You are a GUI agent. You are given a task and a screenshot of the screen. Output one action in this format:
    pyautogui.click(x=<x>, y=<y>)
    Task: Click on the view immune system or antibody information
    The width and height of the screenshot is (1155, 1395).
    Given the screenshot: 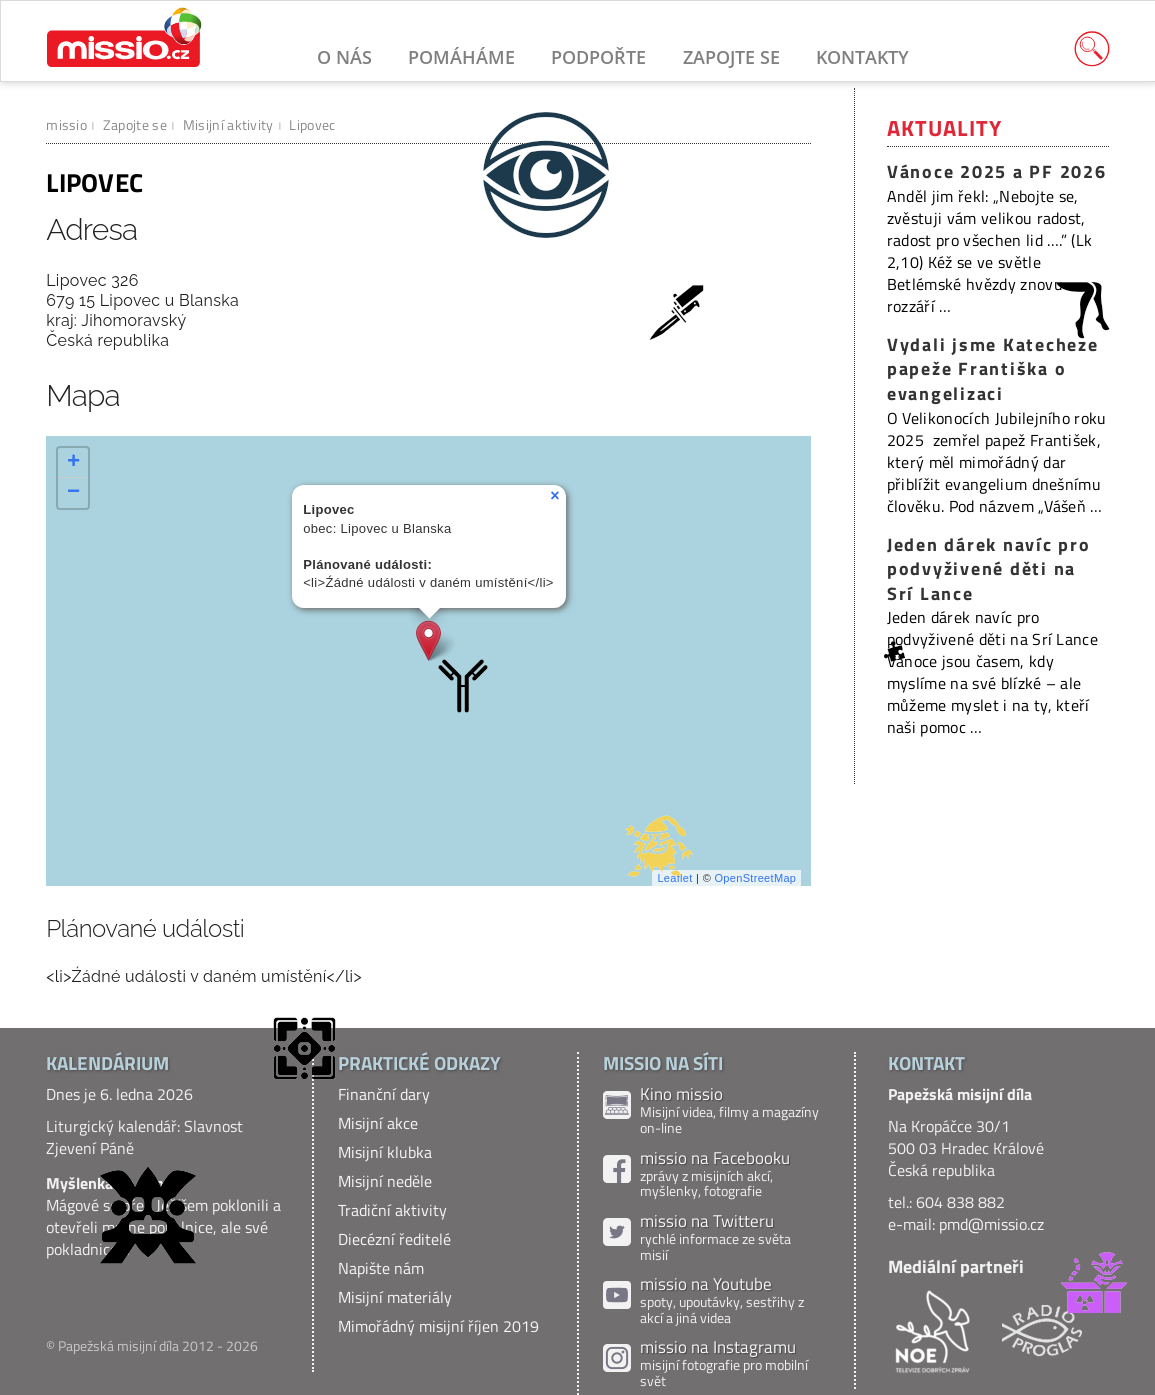 What is the action you would take?
    pyautogui.click(x=463, y=686)
    